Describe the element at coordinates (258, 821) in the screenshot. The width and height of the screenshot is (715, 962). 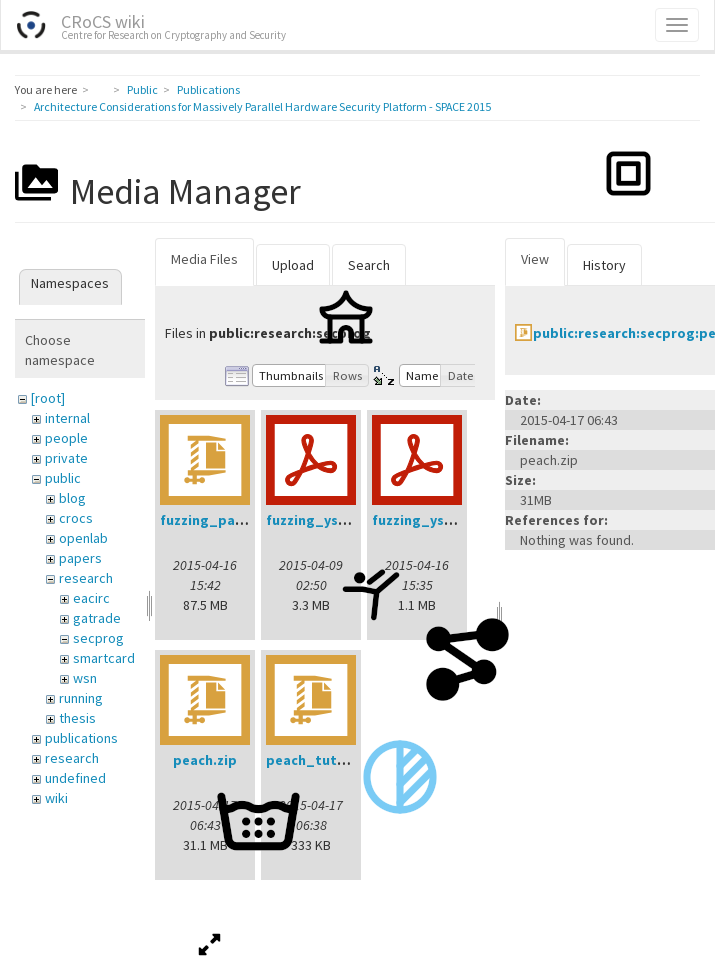
I see `wash at high temperature (6 dots) laundry care symbol` at that location.